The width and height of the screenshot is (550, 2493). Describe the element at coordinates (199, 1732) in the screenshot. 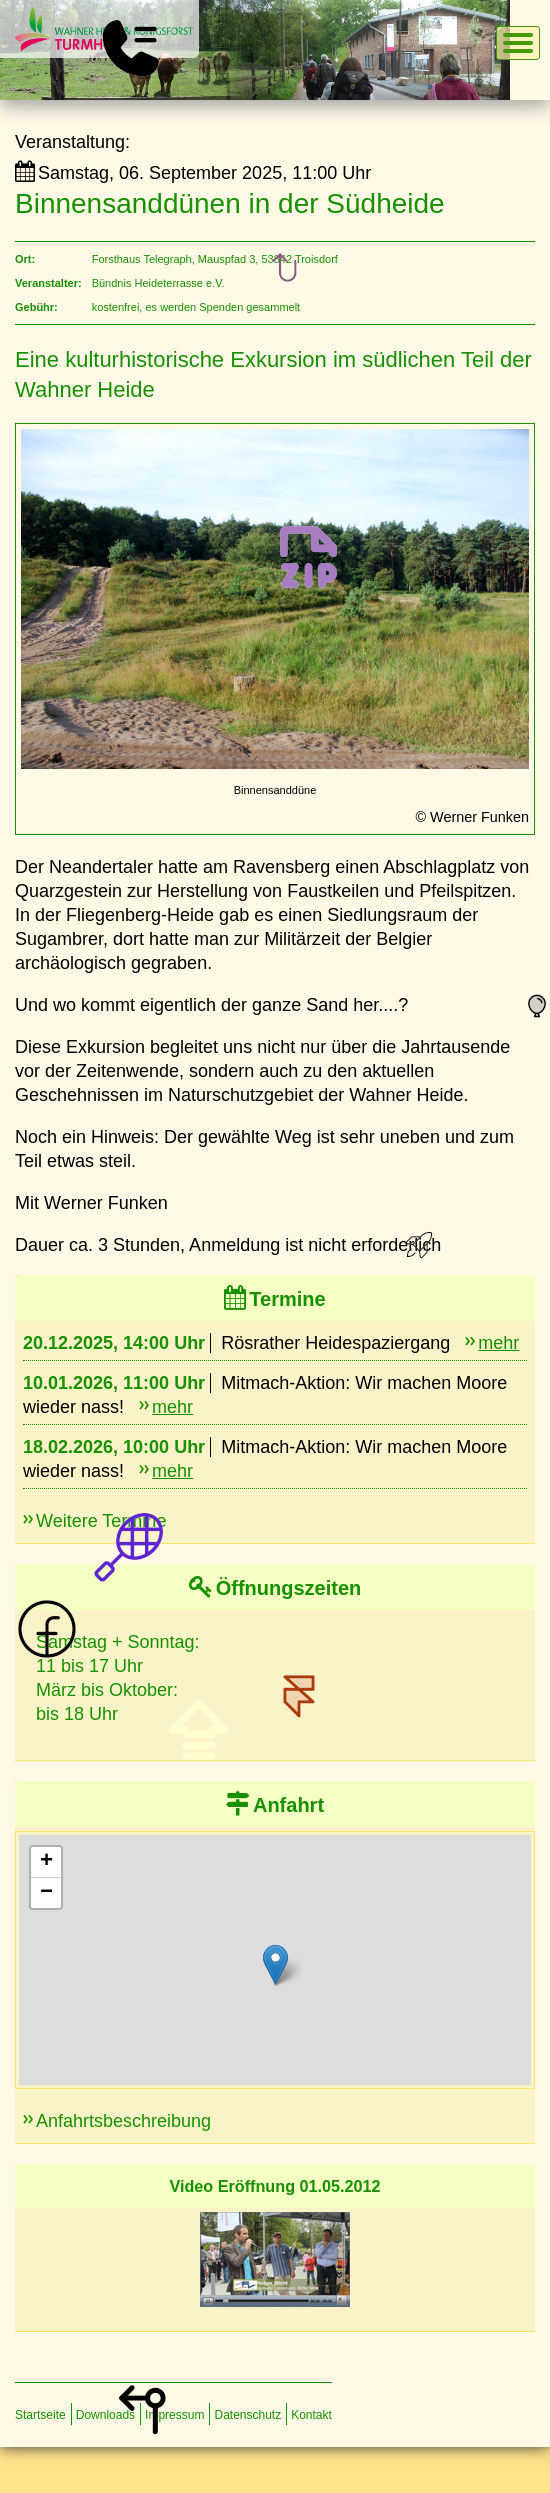

I see `upload multiple files` at that location.